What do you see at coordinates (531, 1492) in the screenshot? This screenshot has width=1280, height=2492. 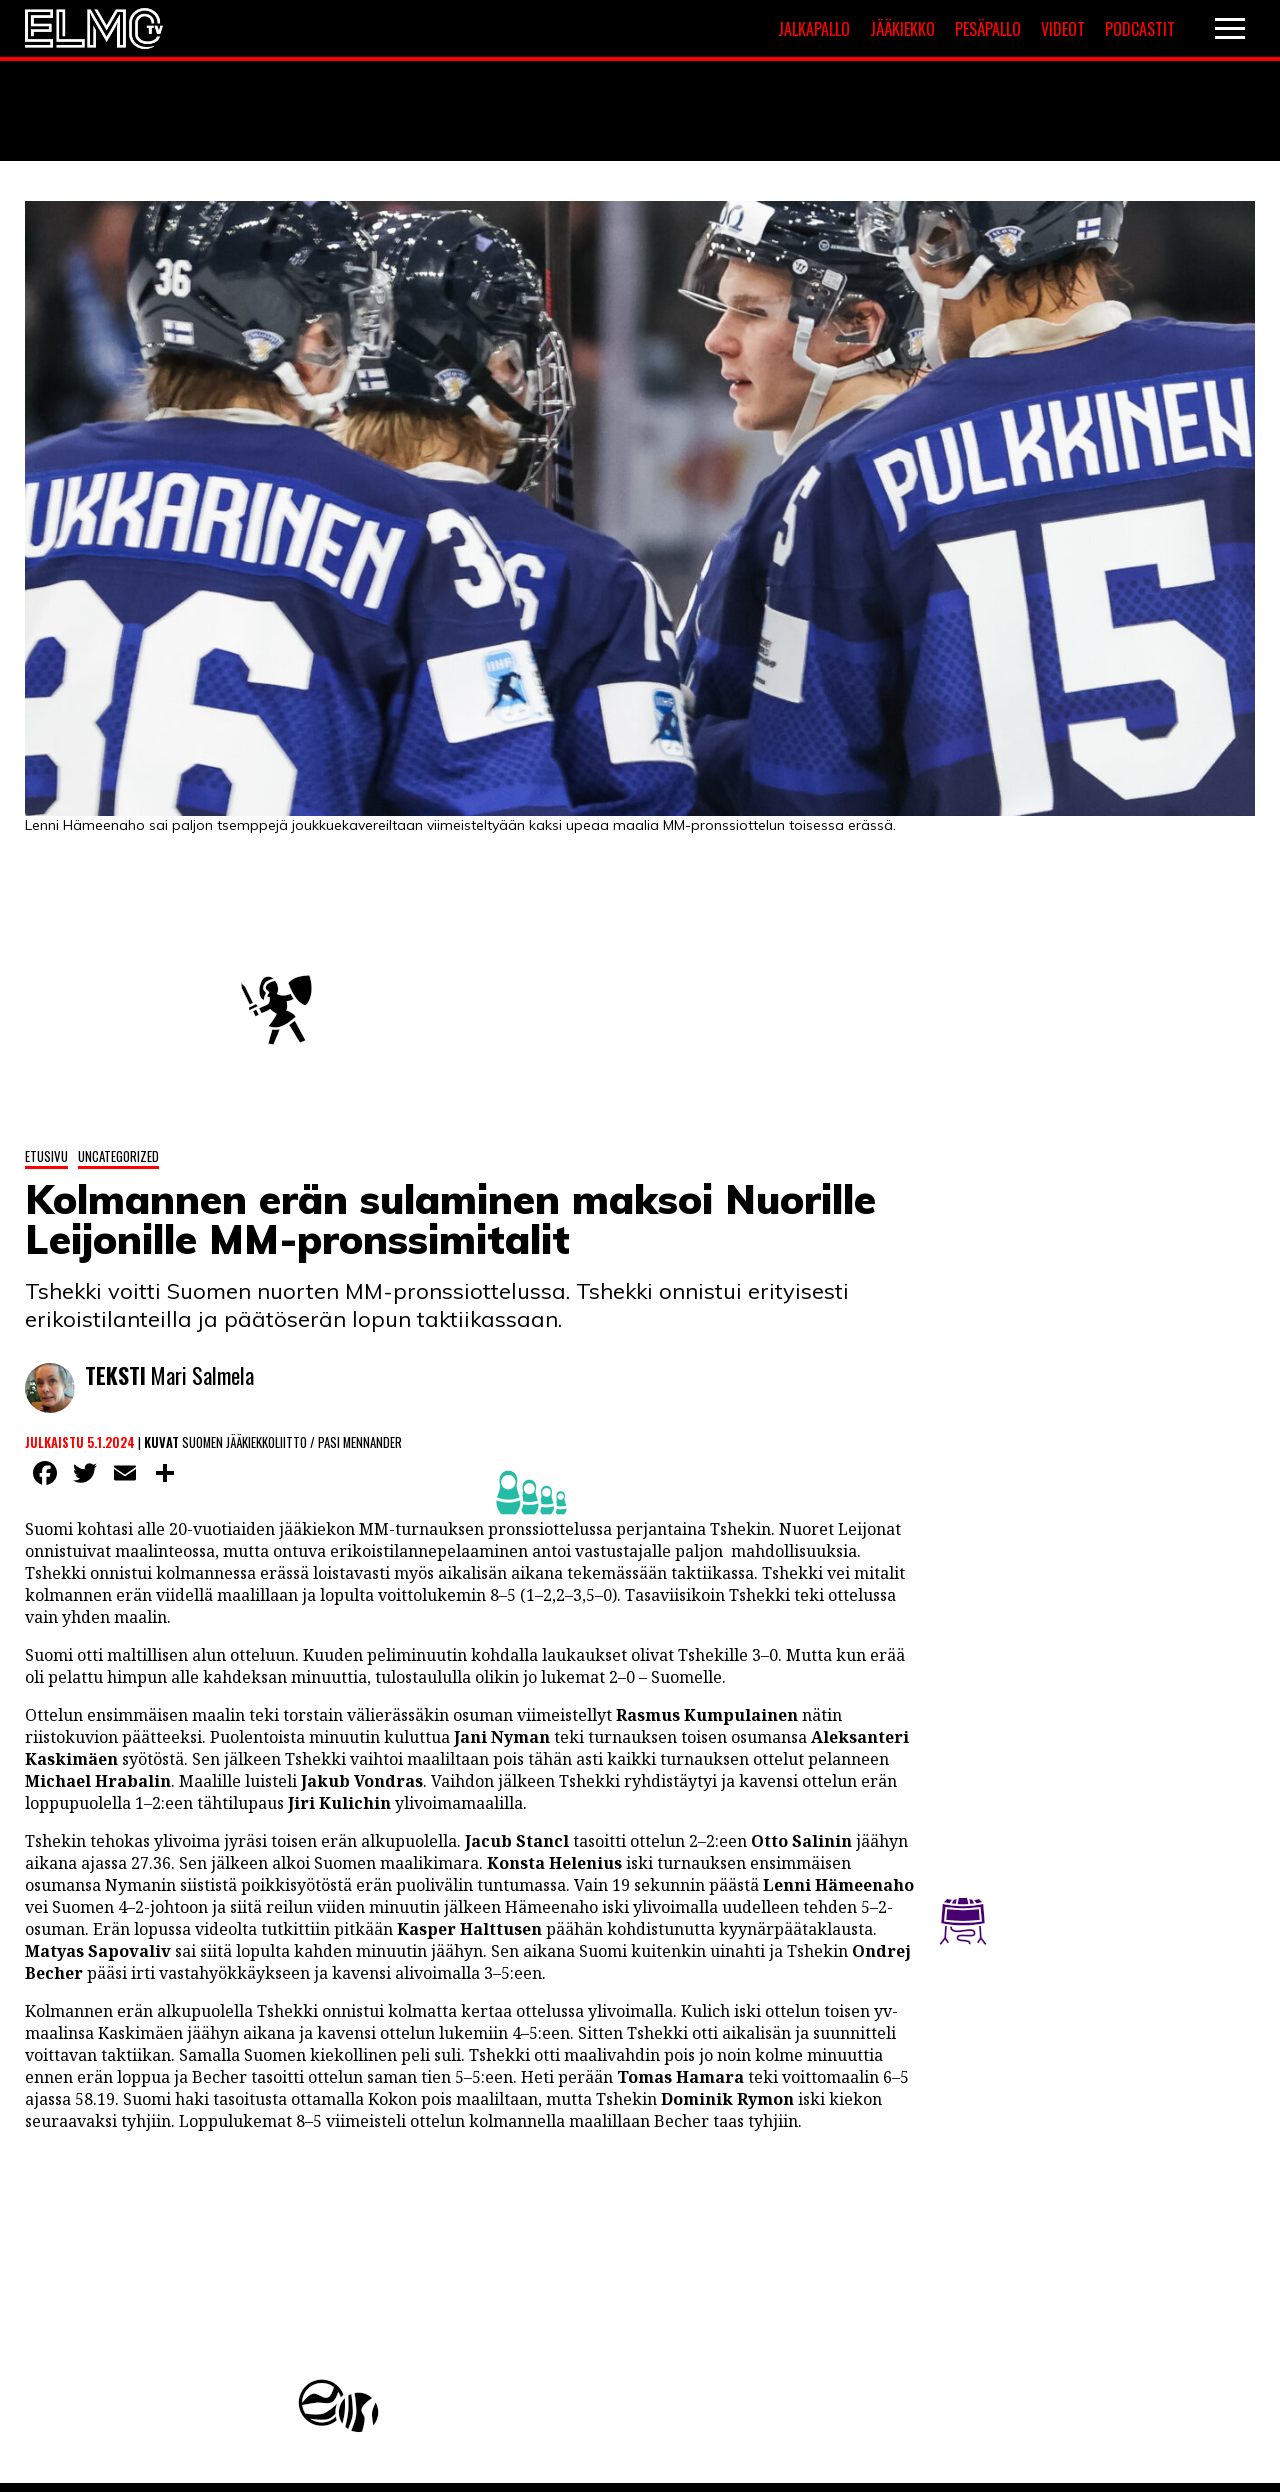 I see `view nested or hierarchical content` at bounding box center [531, 1492].